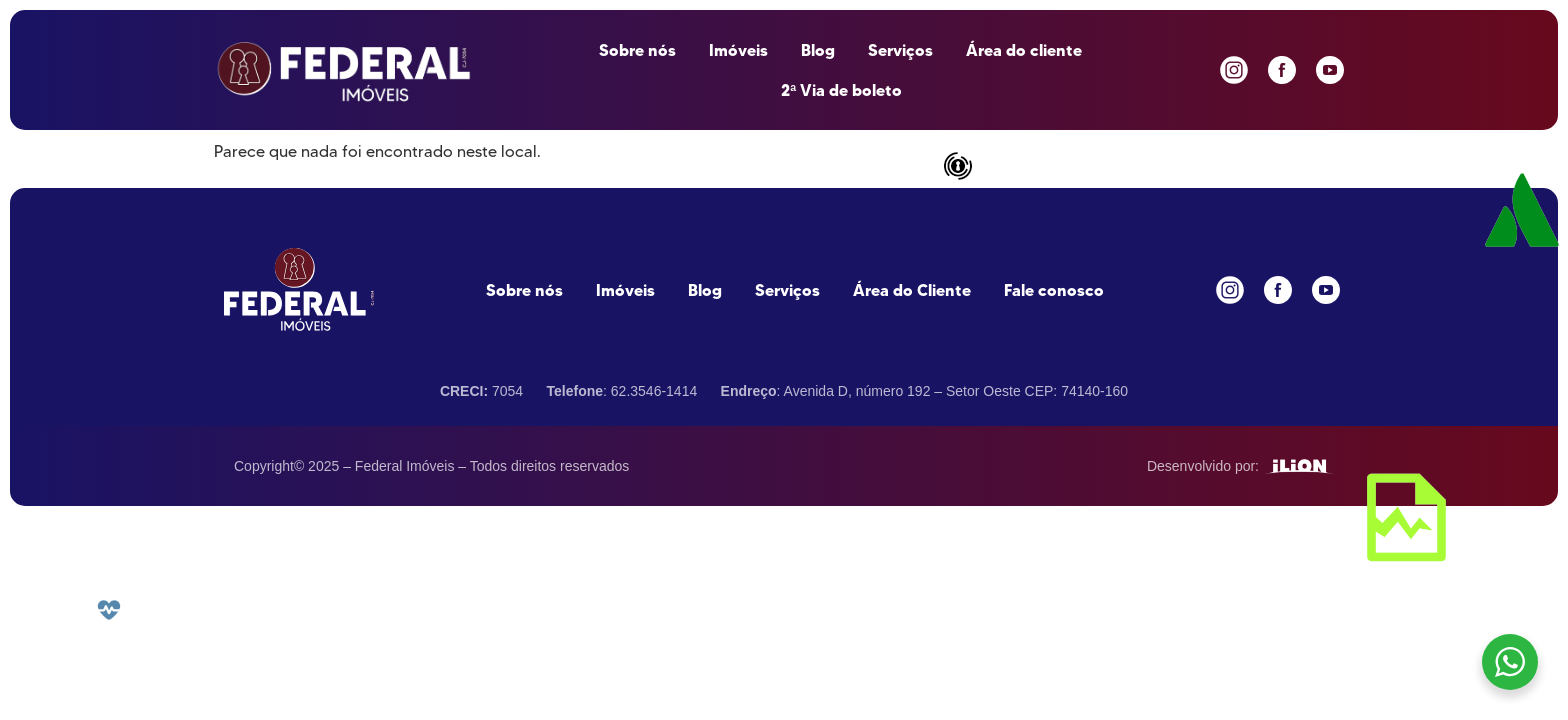 This screenshot has height=720, width=1568. I want to click on view health or fitness tracking data, so click(109, 610).